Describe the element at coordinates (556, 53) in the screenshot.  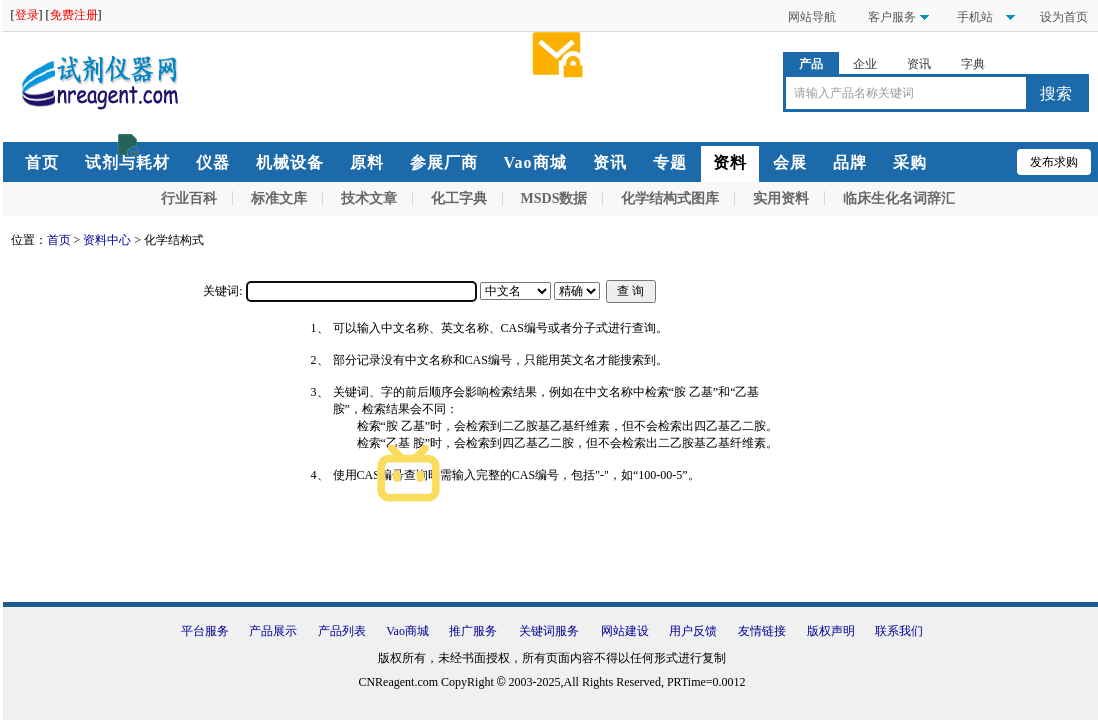
I see `secure or encrypted email` at that location.